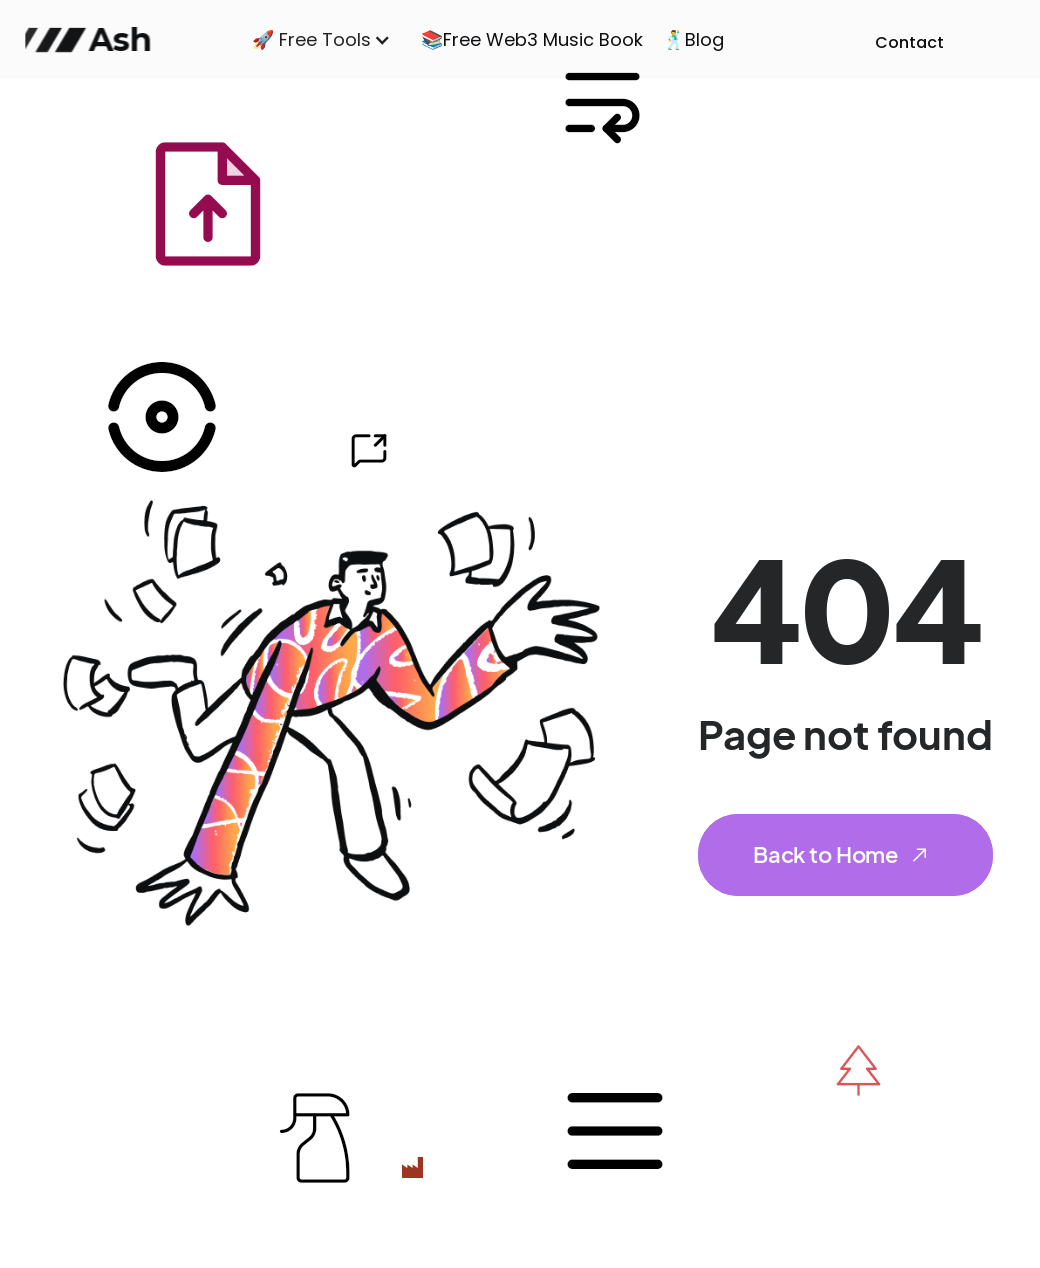  What do you see at coordinates (412, 1167) in the screenshot?
I see `view manufacturing or production settings` at bounding box center [412, 1167].